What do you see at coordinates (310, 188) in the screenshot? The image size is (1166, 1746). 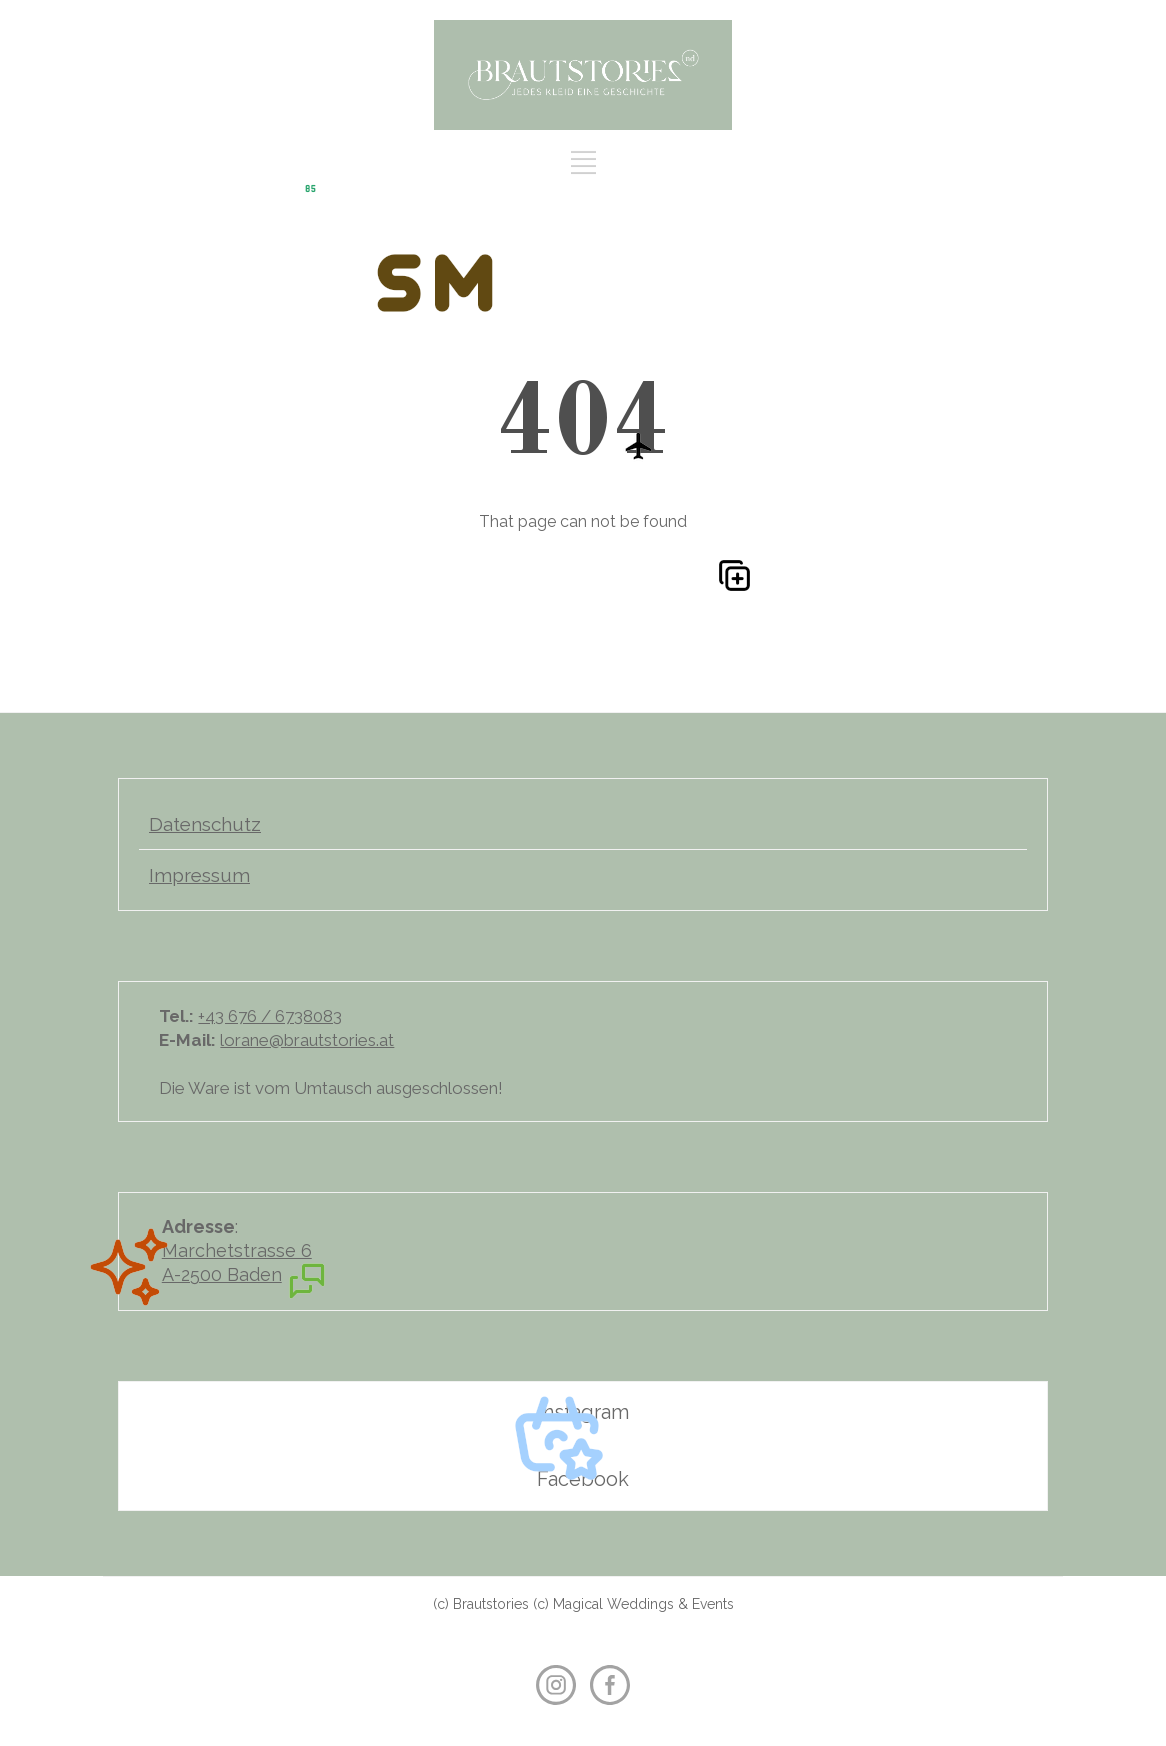 I see `displays the number 85 as a badge or counter` at bounding box center [310, 188].